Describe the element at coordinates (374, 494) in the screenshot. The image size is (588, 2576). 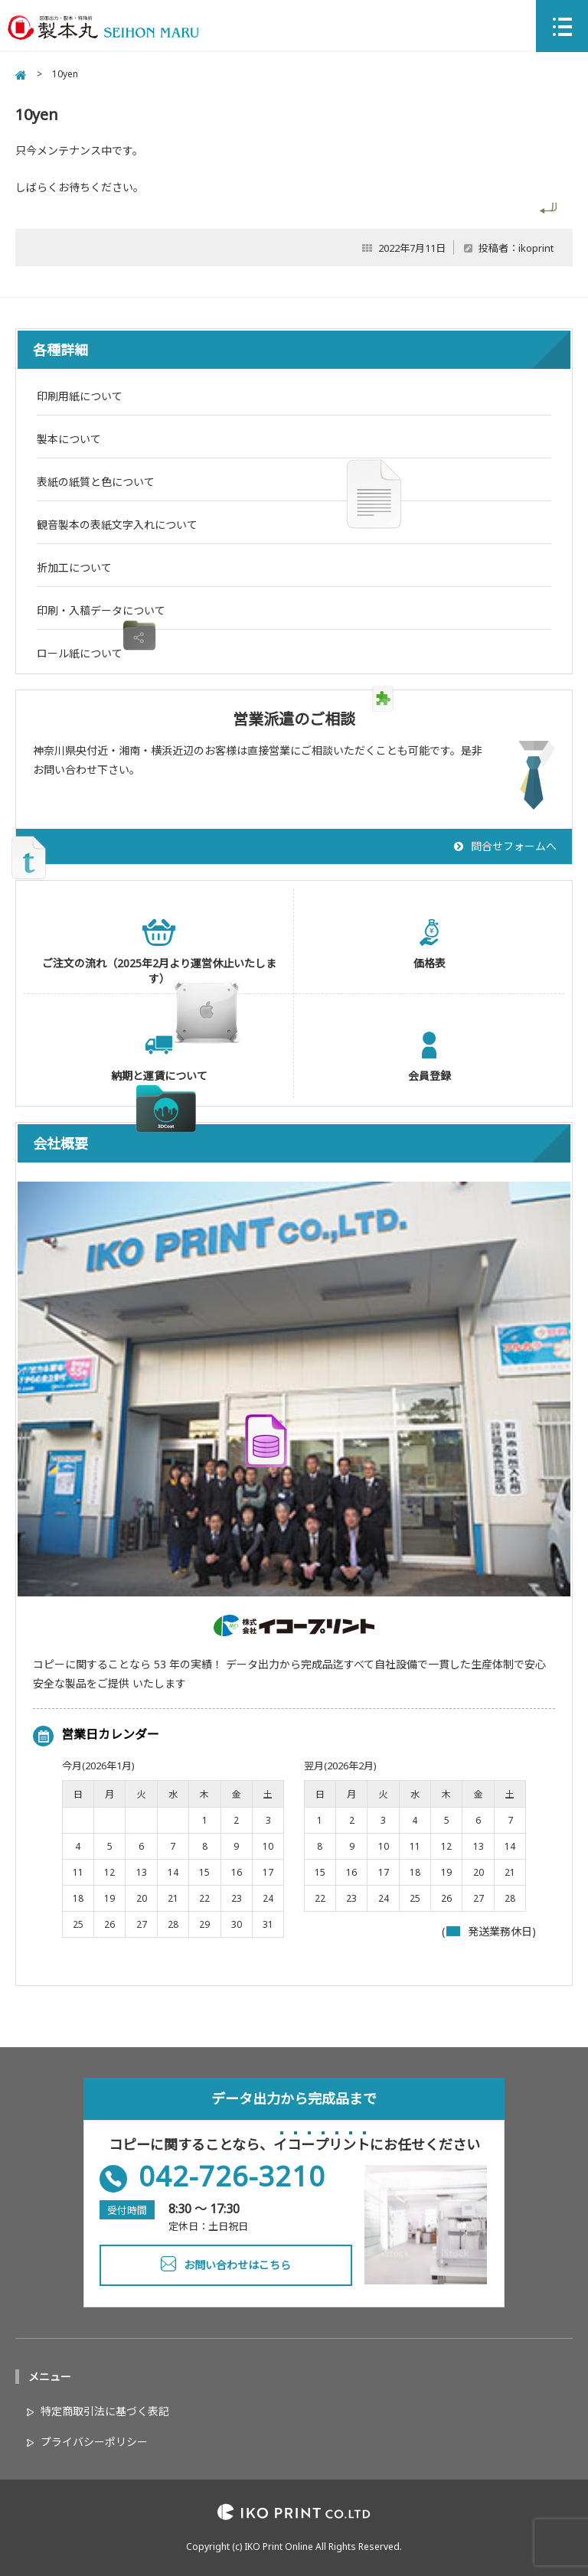
I see `open a text file` at that location.